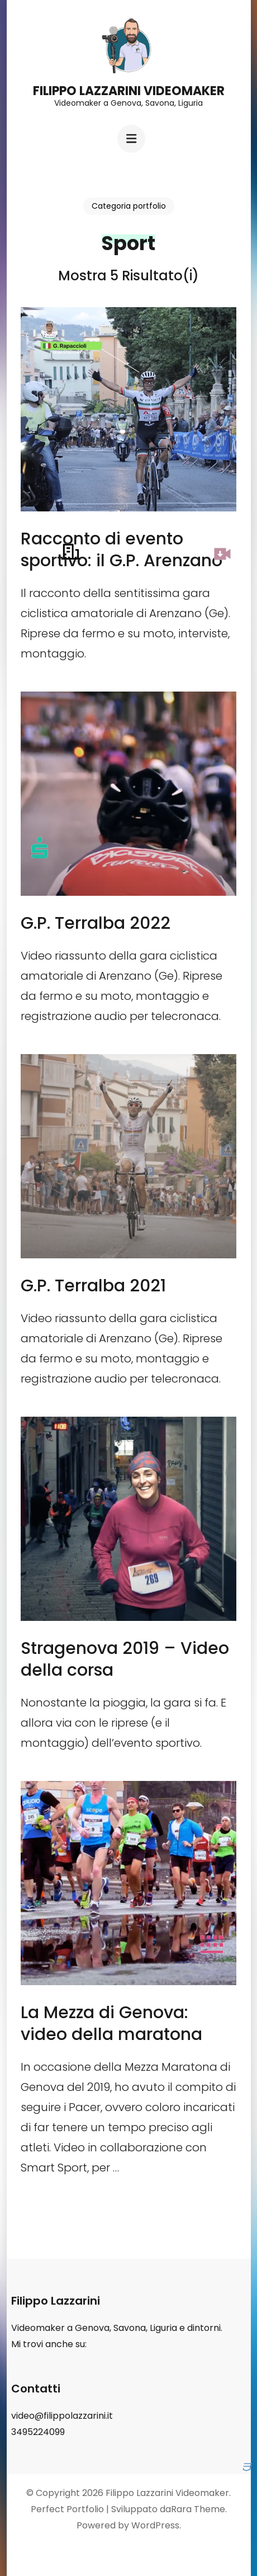  What do you see at coordinates (163, 433) in the screenshot?
I see `view horizontal bar chart data` at bounding box center [163, 433].